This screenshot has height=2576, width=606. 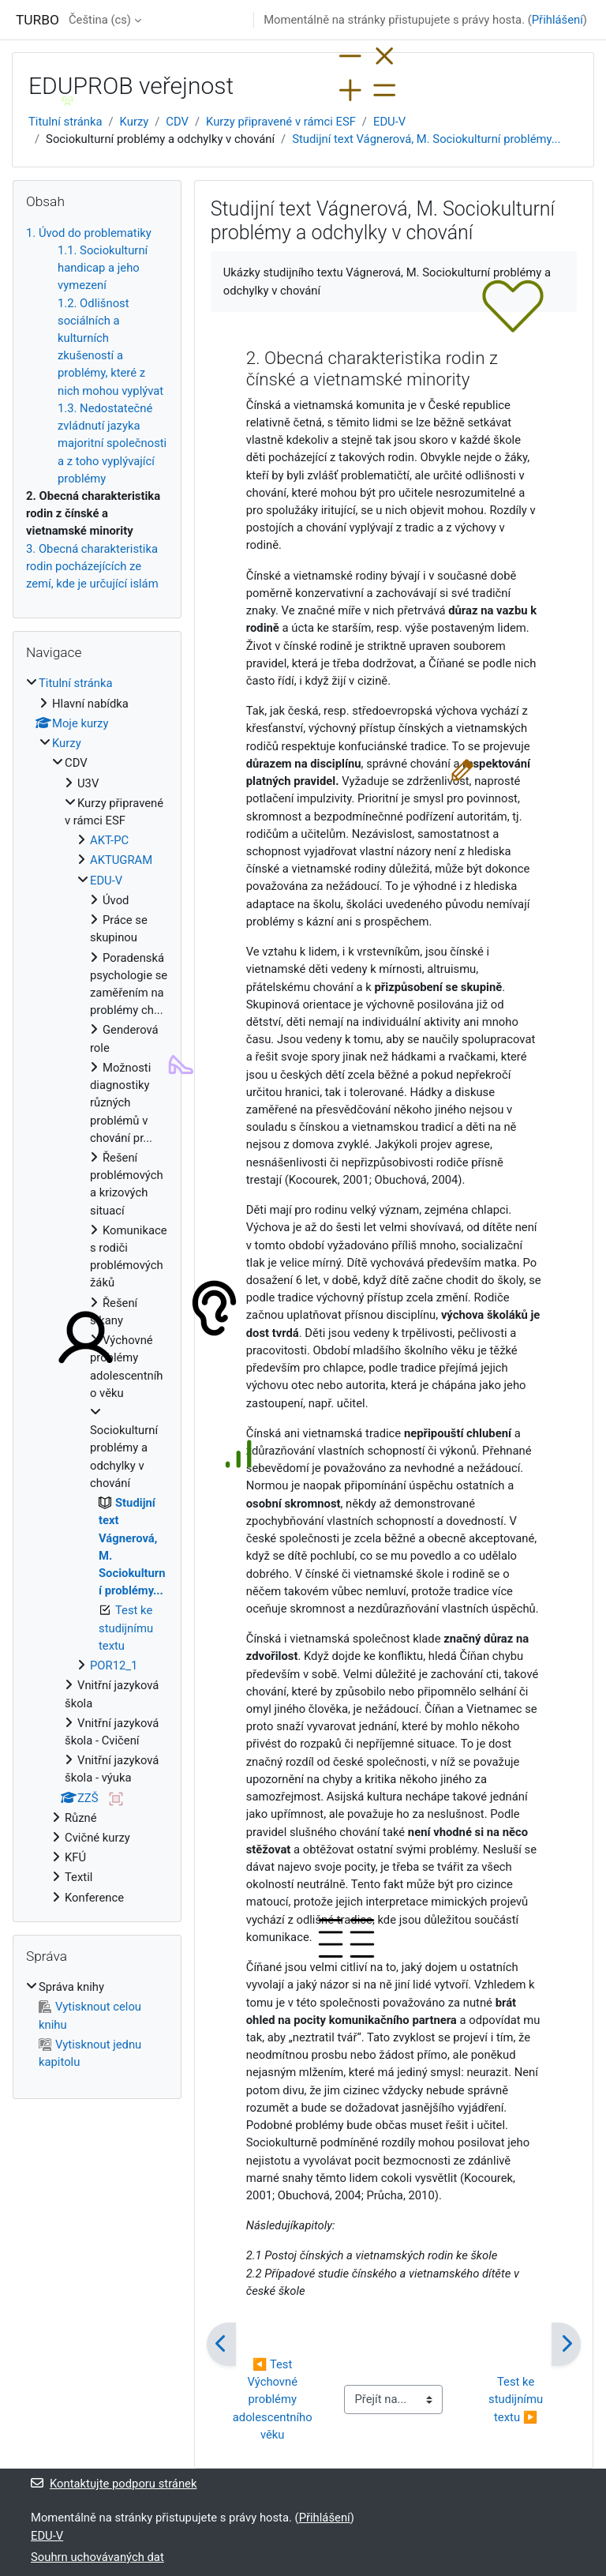 What do you see at coordinates (116, 1799) in the screenshot?
I see `scan a document or QR code` at bounding box center [116, 1799].